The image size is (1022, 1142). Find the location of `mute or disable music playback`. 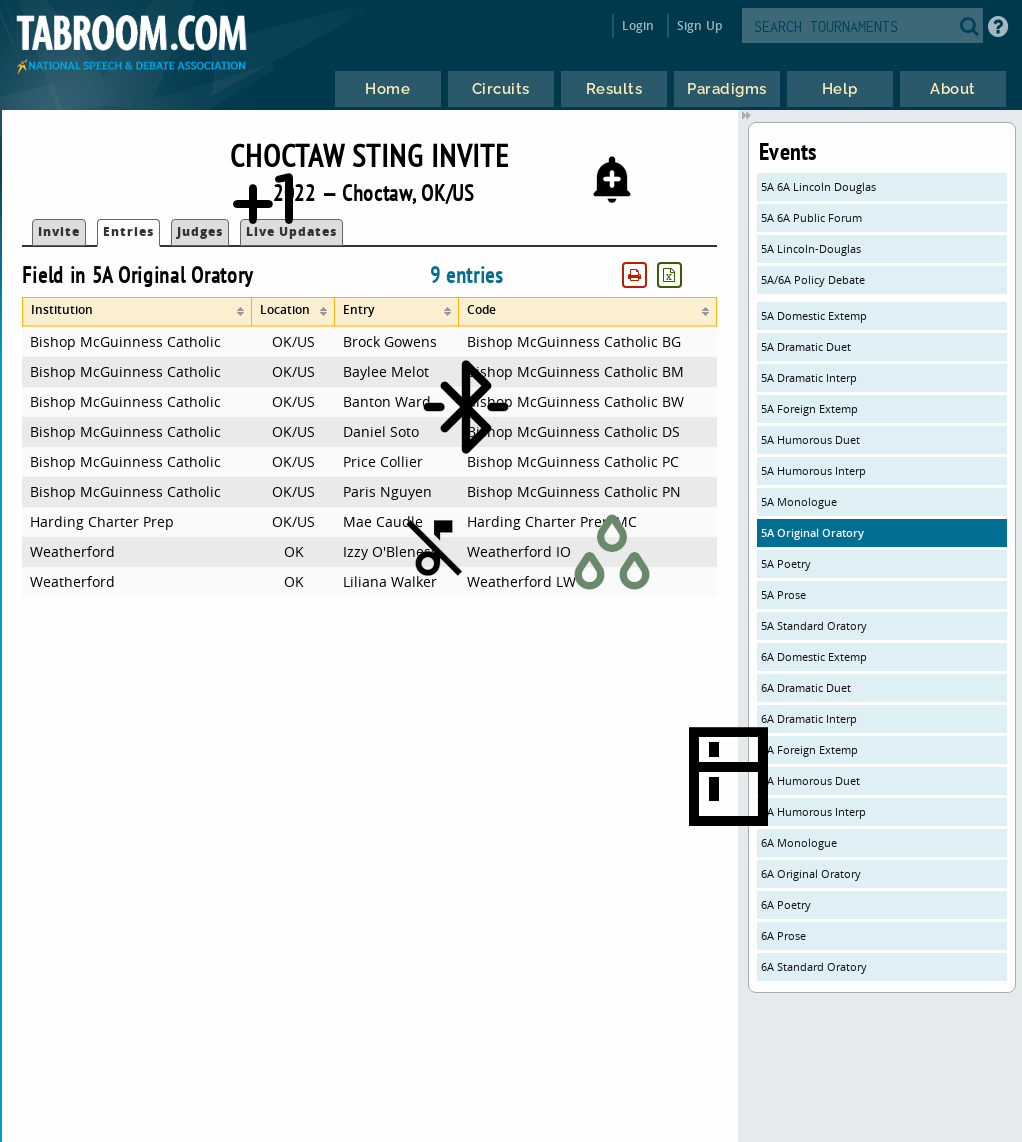

mute or disable music playback is located at coordinates (434, 548).